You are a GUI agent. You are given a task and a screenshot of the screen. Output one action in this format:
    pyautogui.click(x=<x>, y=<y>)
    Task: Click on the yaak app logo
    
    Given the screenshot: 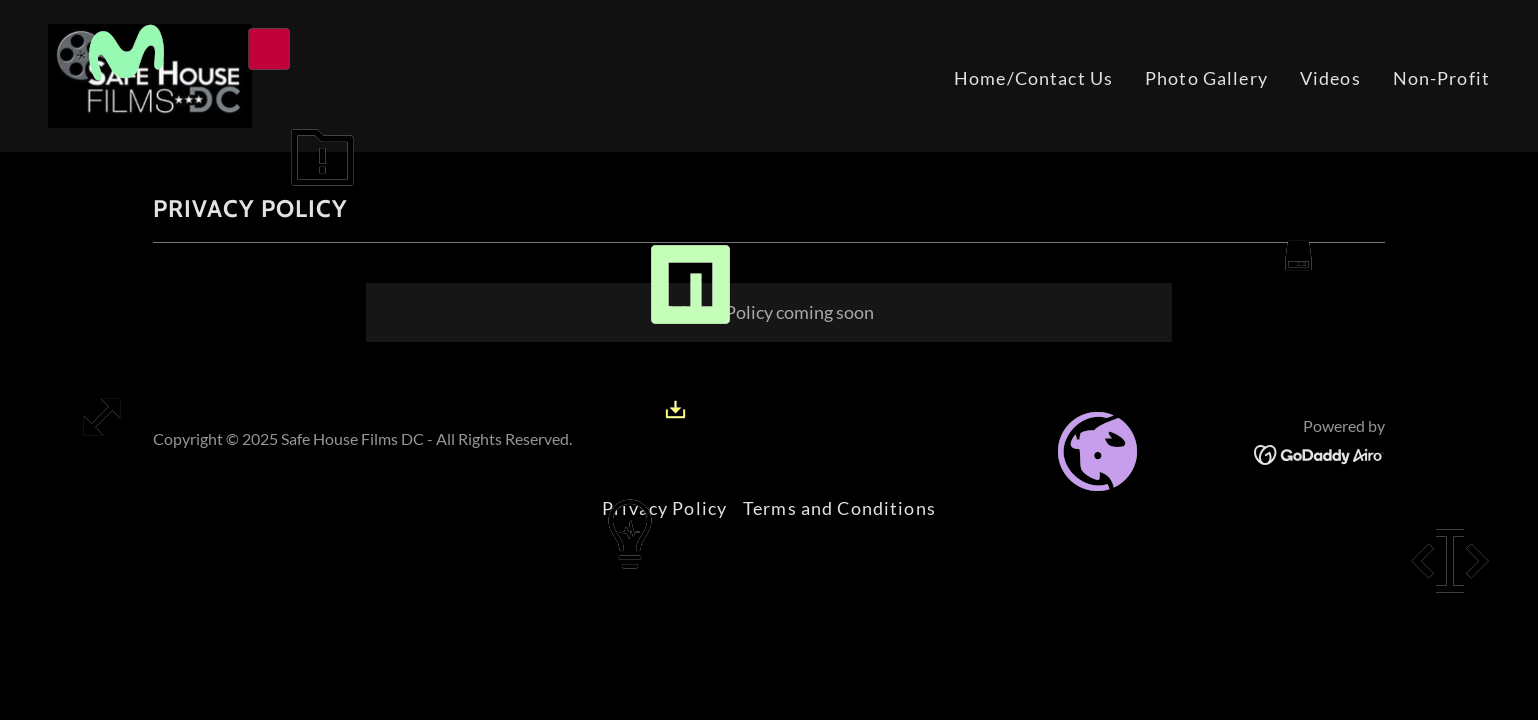 What is the action you would take?
    pyautogui.click(x=1097, y=451)
    